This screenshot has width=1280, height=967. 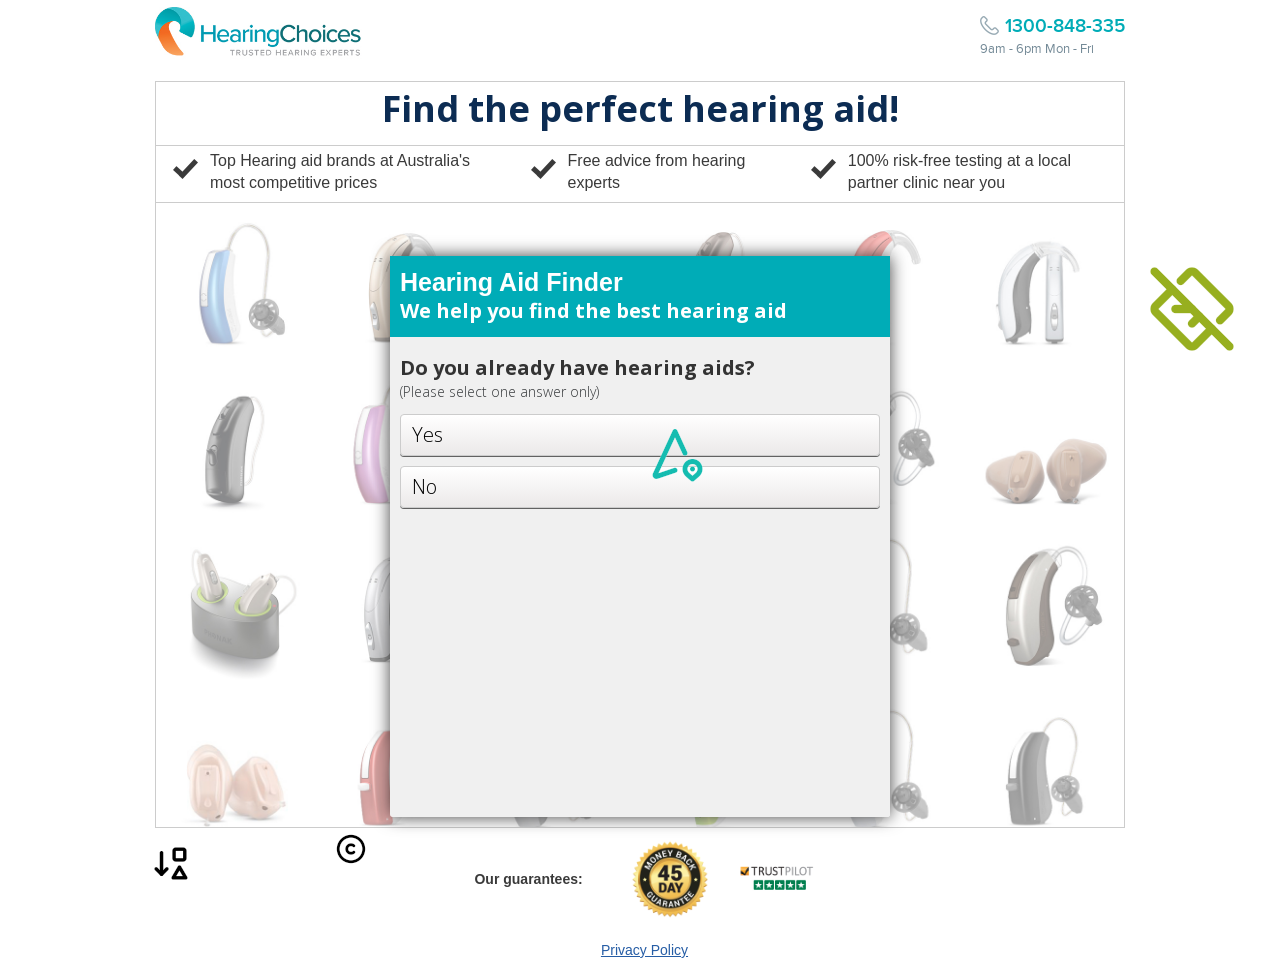 I want to click on navigate to a pinned location, so click(x=675, y=454).